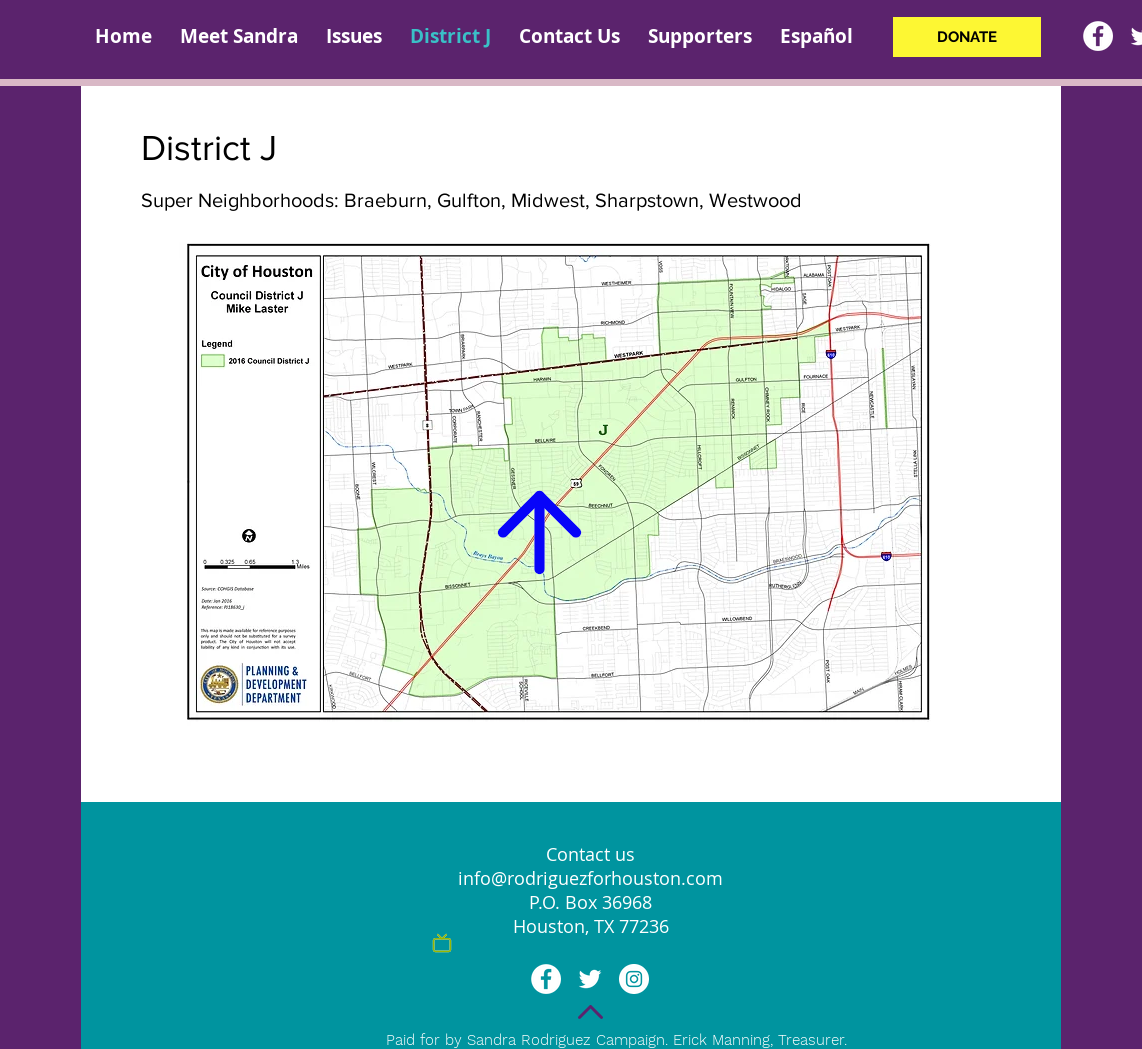  Describe the element at coordinates (539, 532) in the screenshot. I see `move item up in a list` at that location.